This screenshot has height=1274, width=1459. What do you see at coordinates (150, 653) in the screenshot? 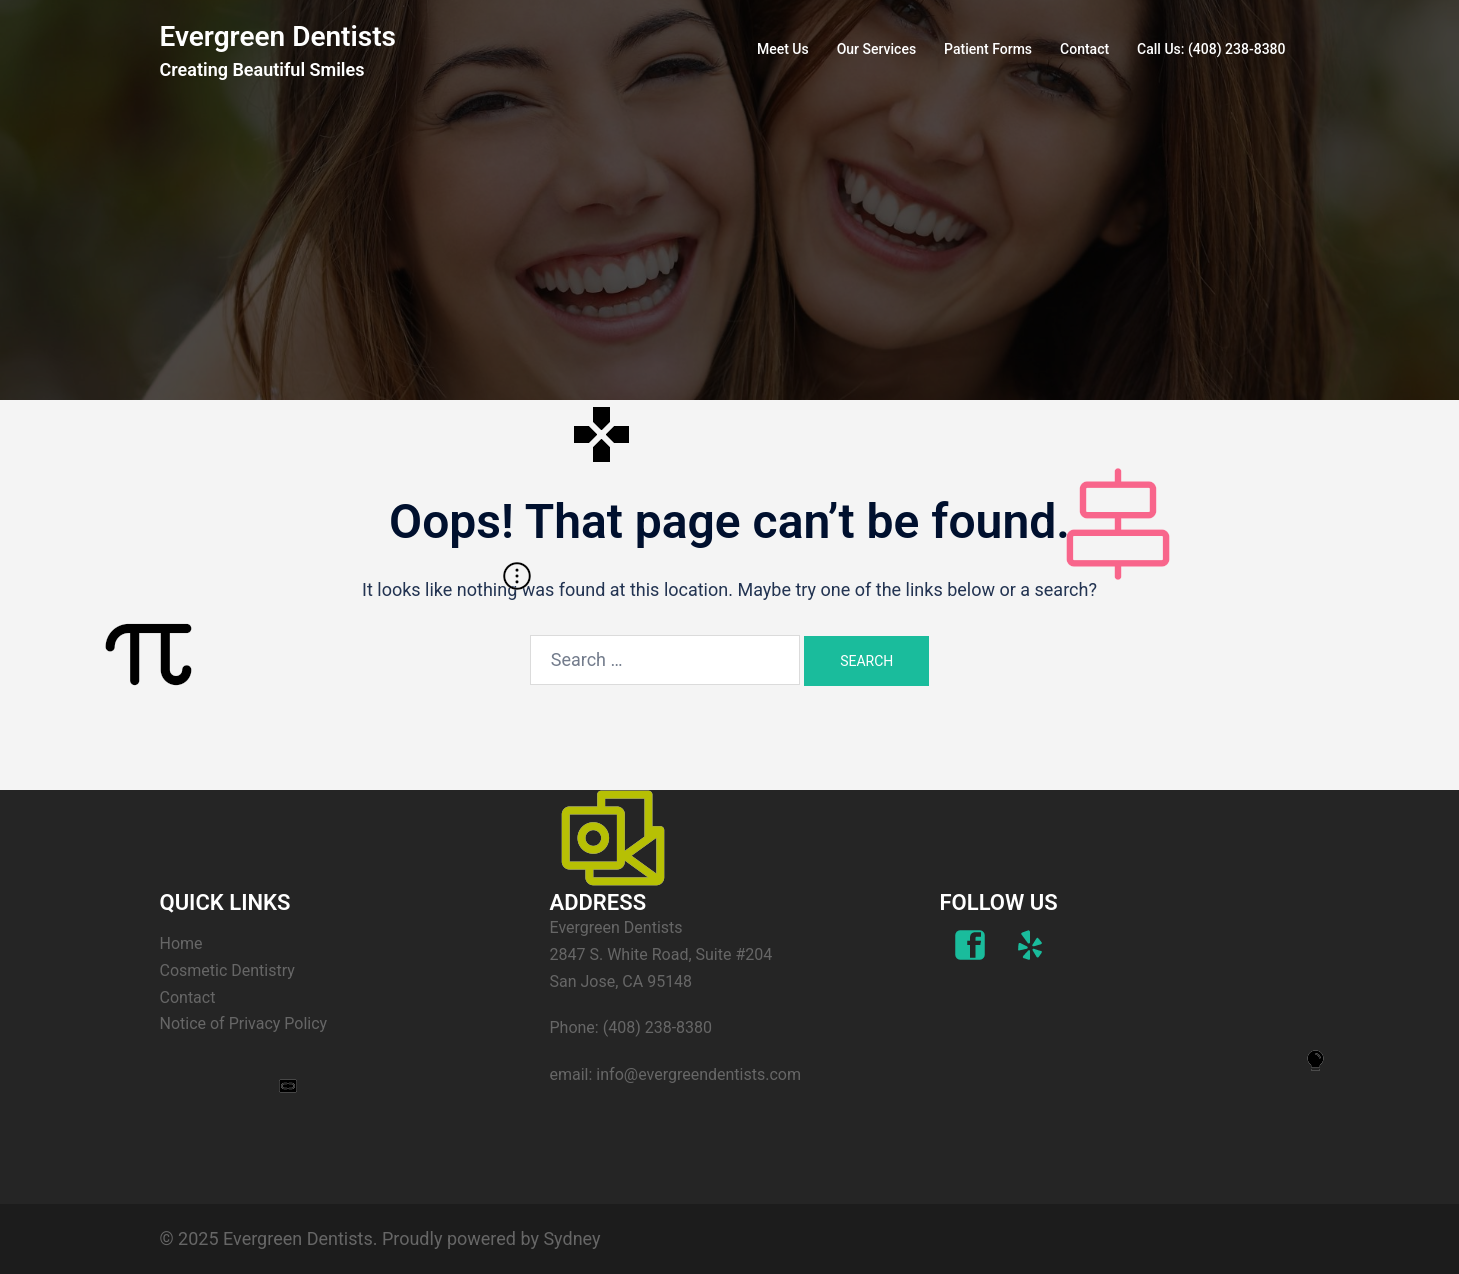
I see `access mathematical or scientific calculator functions` at bounding box center [150, 653].